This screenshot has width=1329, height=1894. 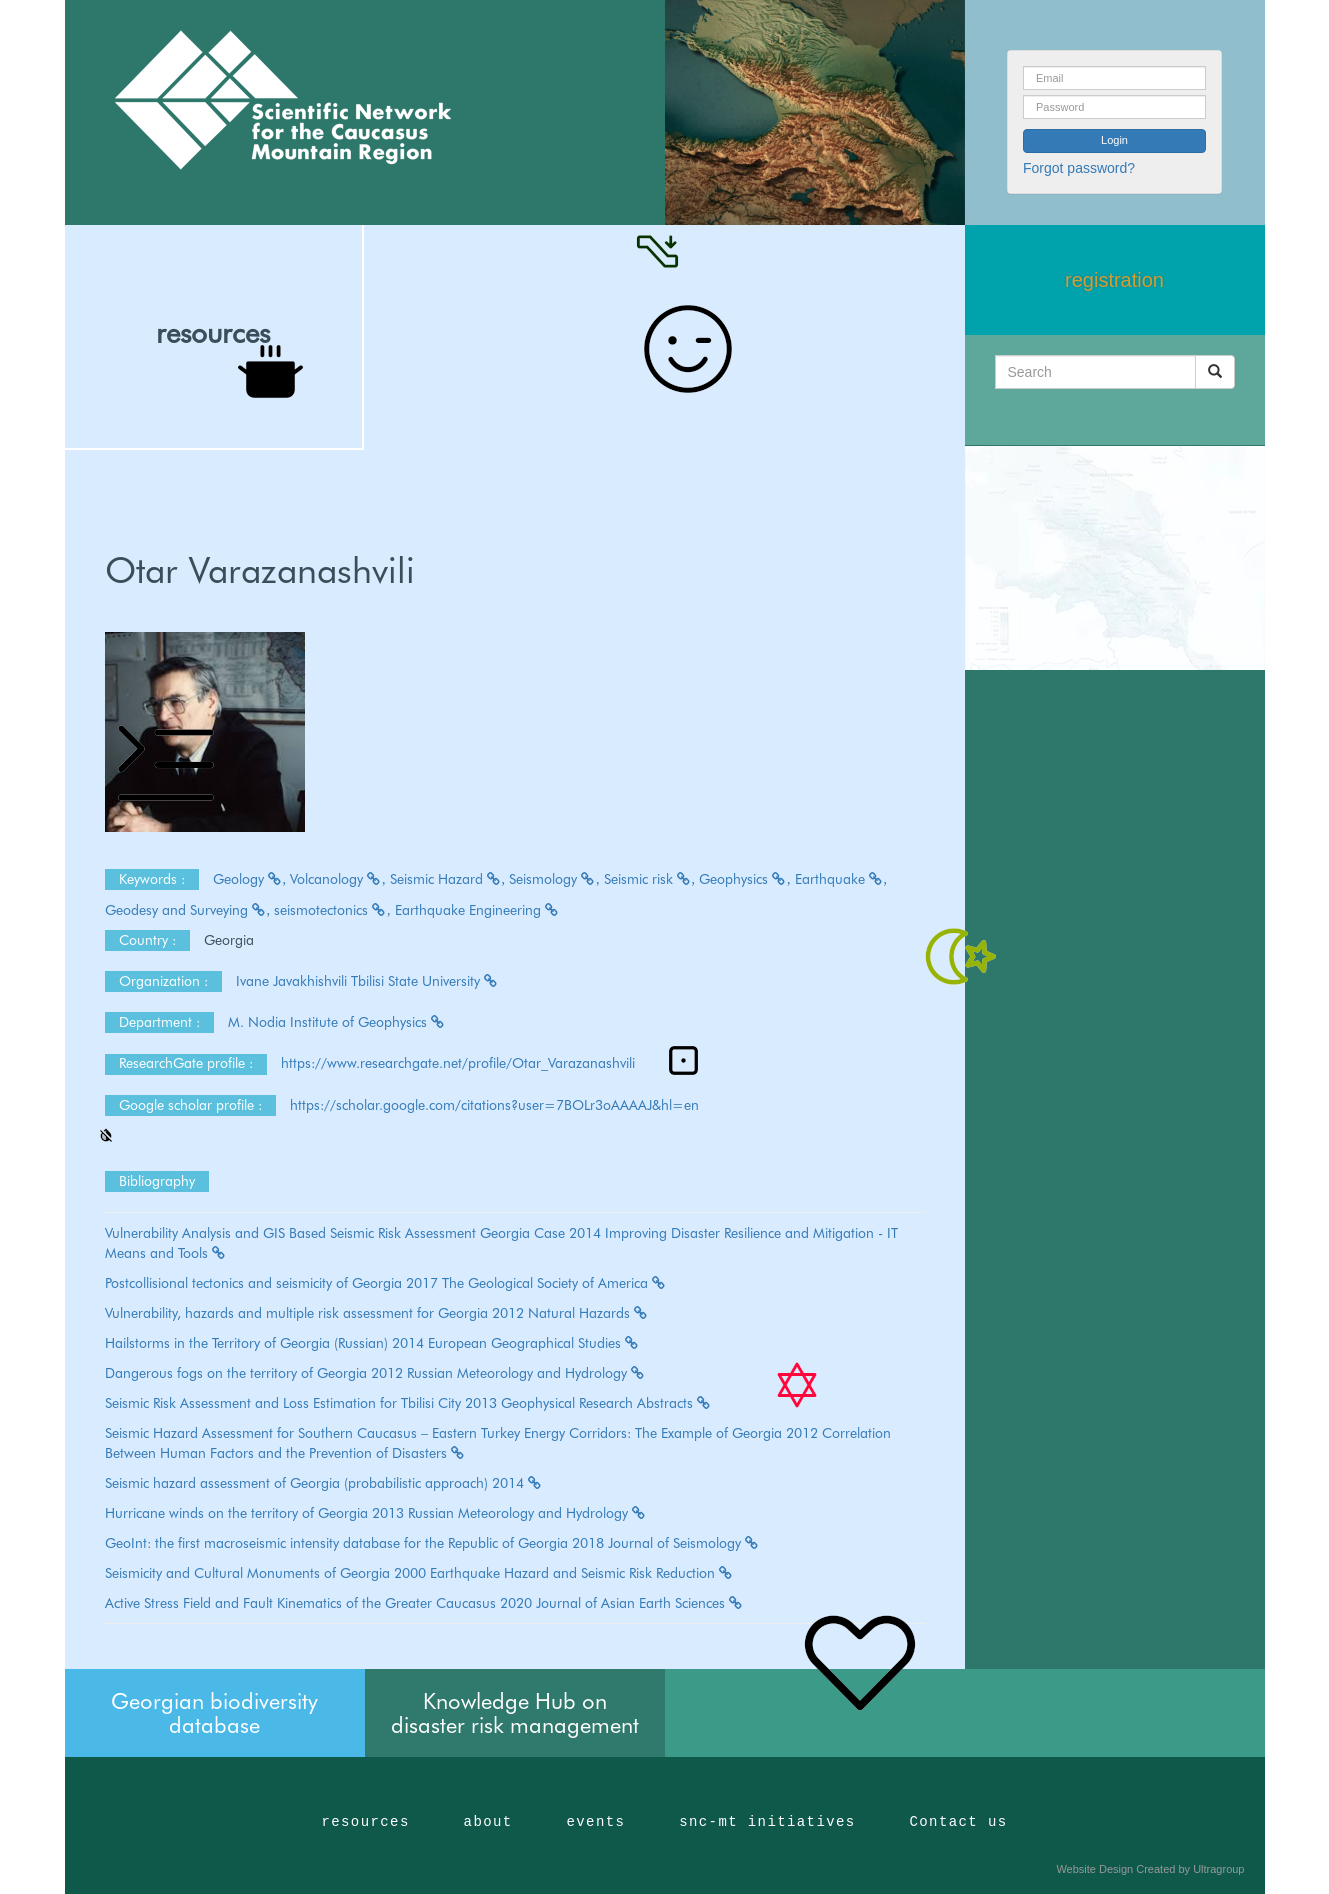 What do you see at coordinates (958, 956) in the screenshot?
I see `indicates Islamic religious content or features` at bounding box center [958, 956].